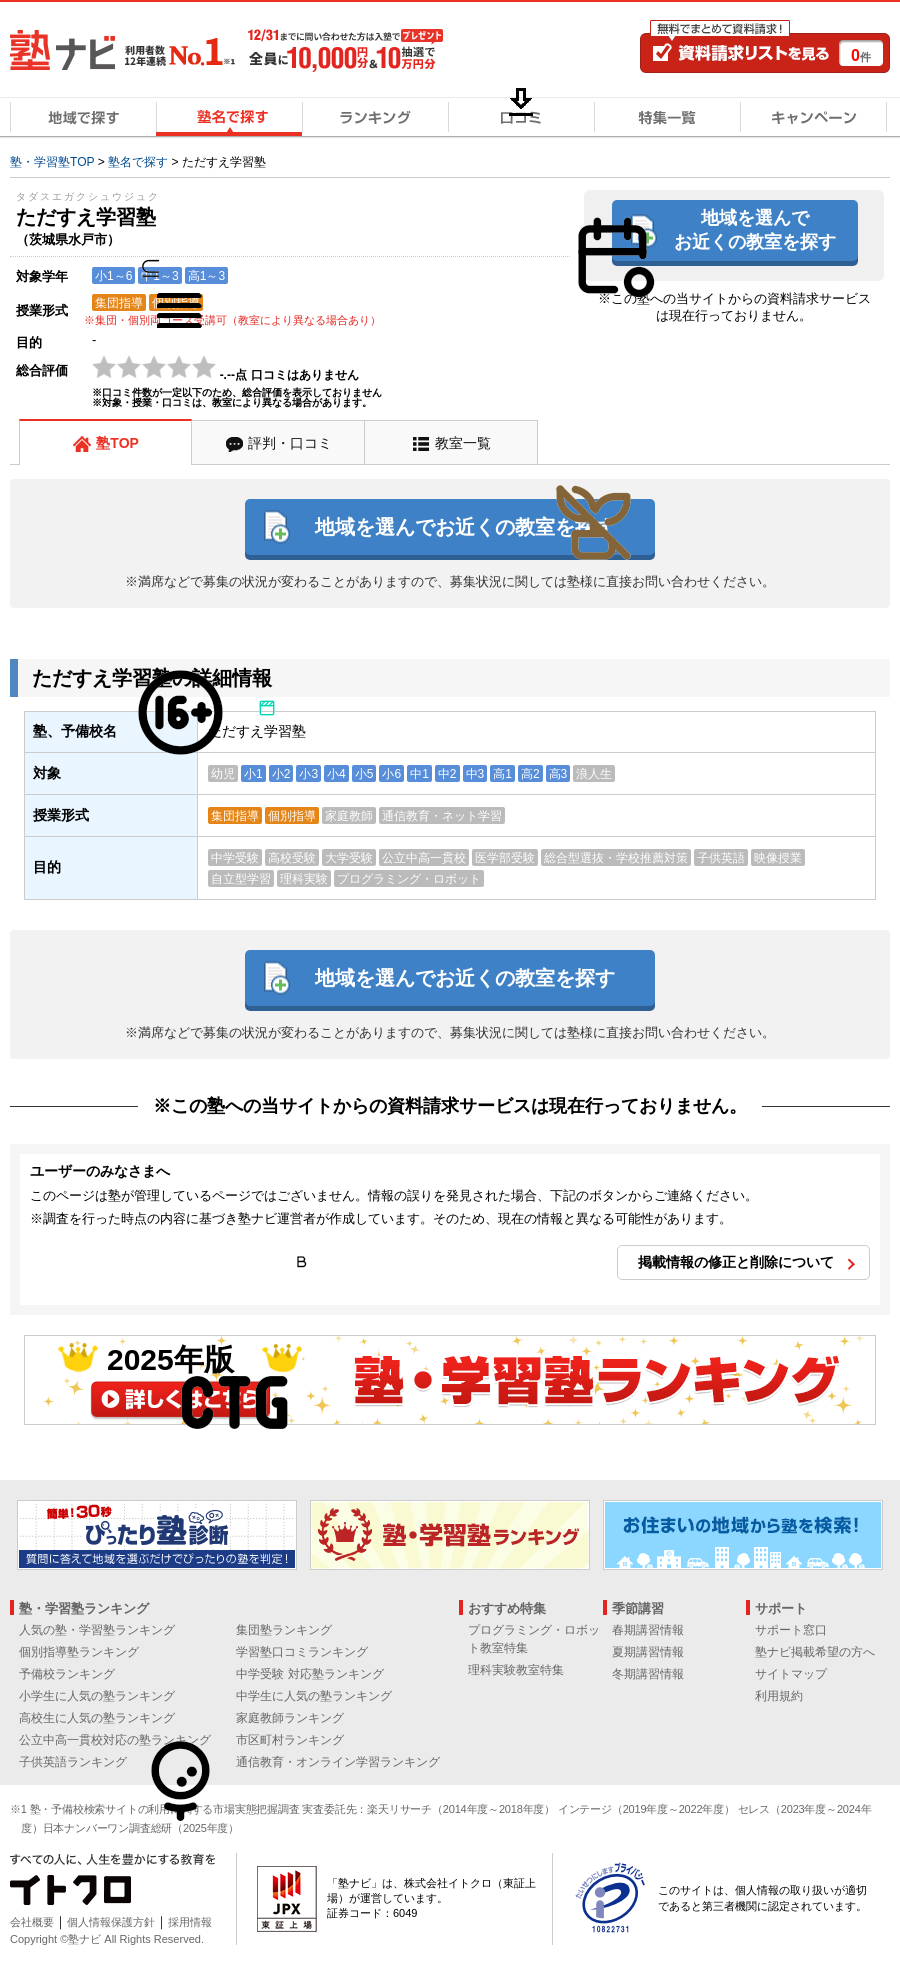  What do you see at coordinates (612, 255) in the screenshot?
I see `calendar event with notification or reminder` at bounding box center [612, 255].